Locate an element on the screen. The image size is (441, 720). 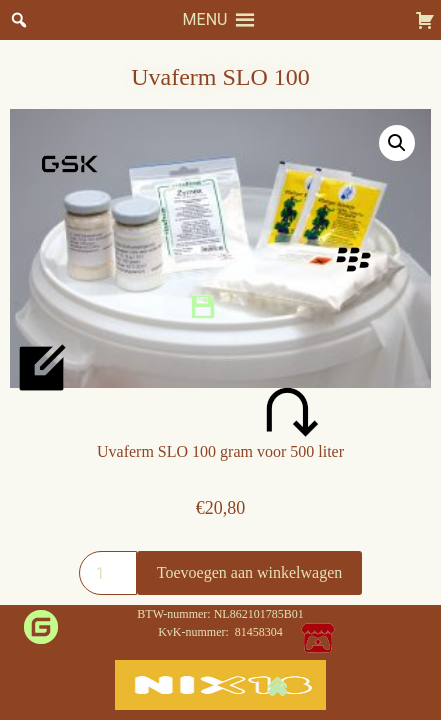
GSK (GlaxoSmithKline) company logo is located at coordinates (70, 164).